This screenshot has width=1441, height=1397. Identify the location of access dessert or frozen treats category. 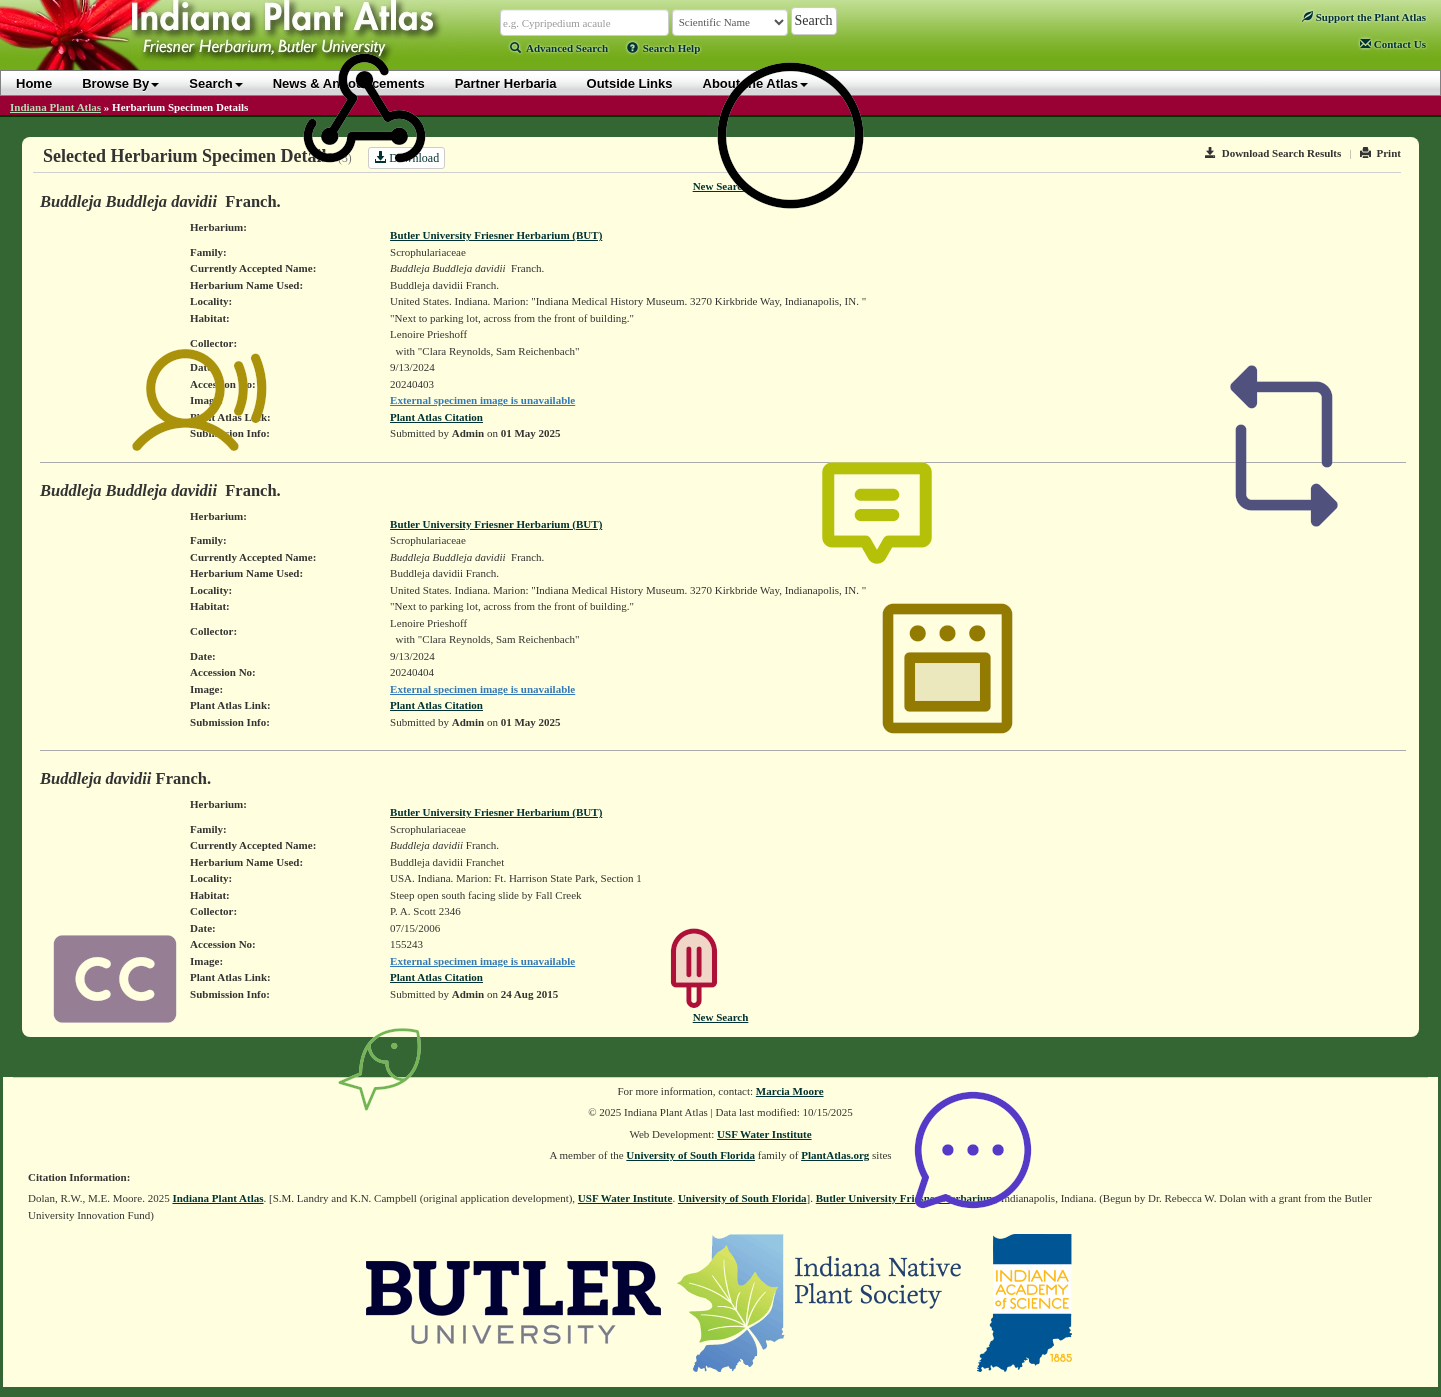
(694, 967).